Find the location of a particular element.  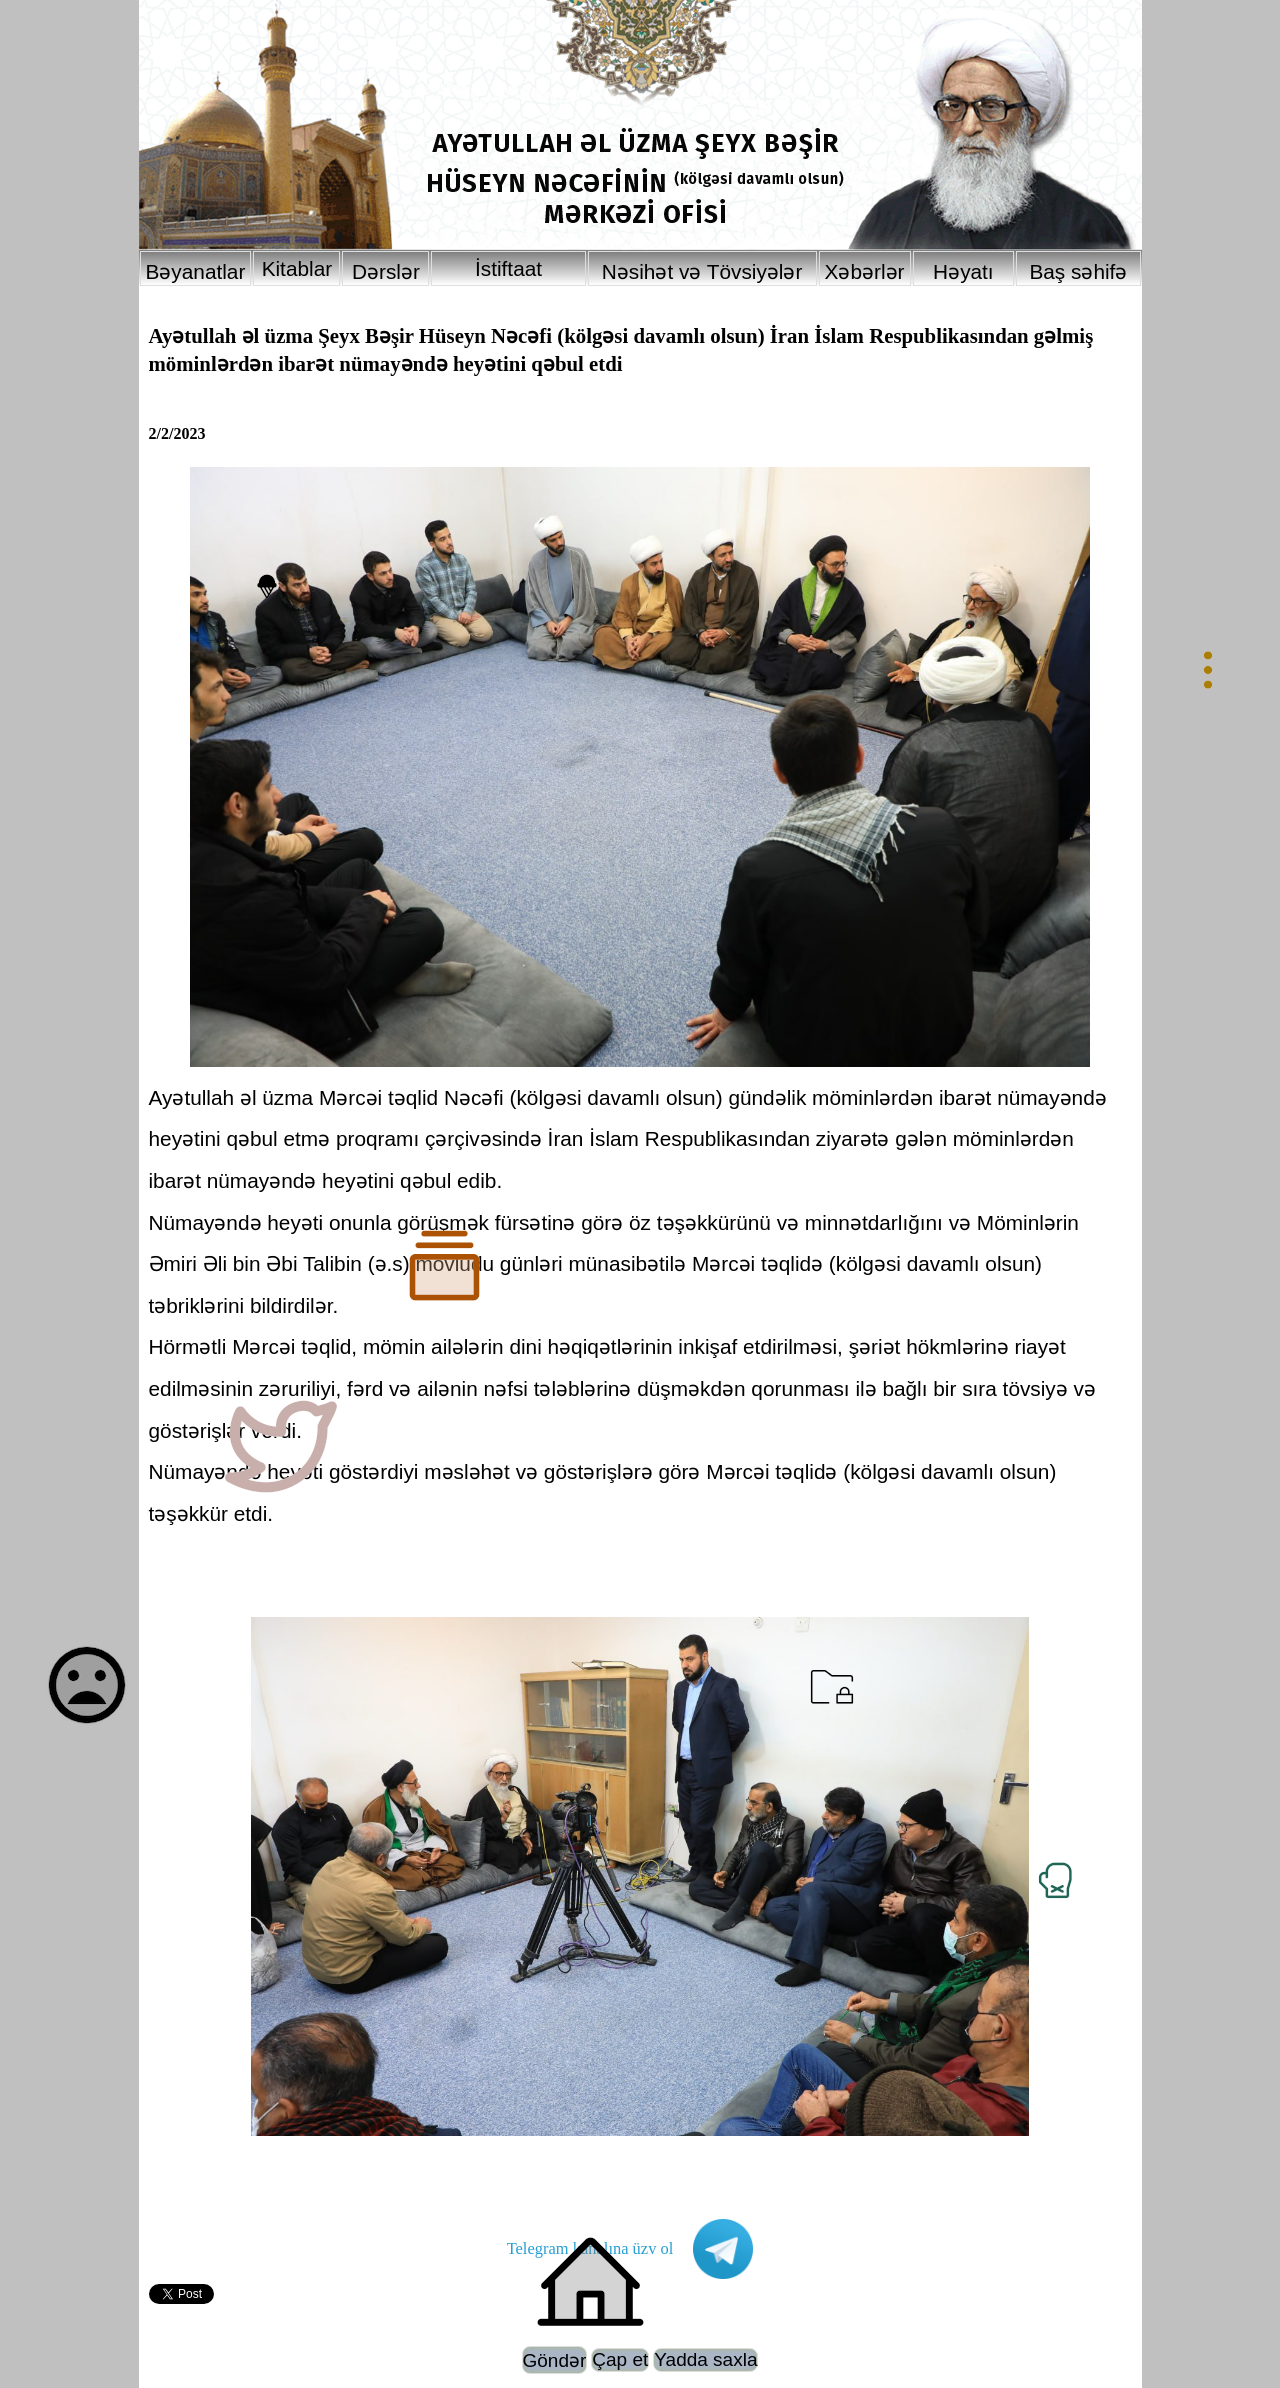

navigate to home screen is located at coordinates (590, 2283).